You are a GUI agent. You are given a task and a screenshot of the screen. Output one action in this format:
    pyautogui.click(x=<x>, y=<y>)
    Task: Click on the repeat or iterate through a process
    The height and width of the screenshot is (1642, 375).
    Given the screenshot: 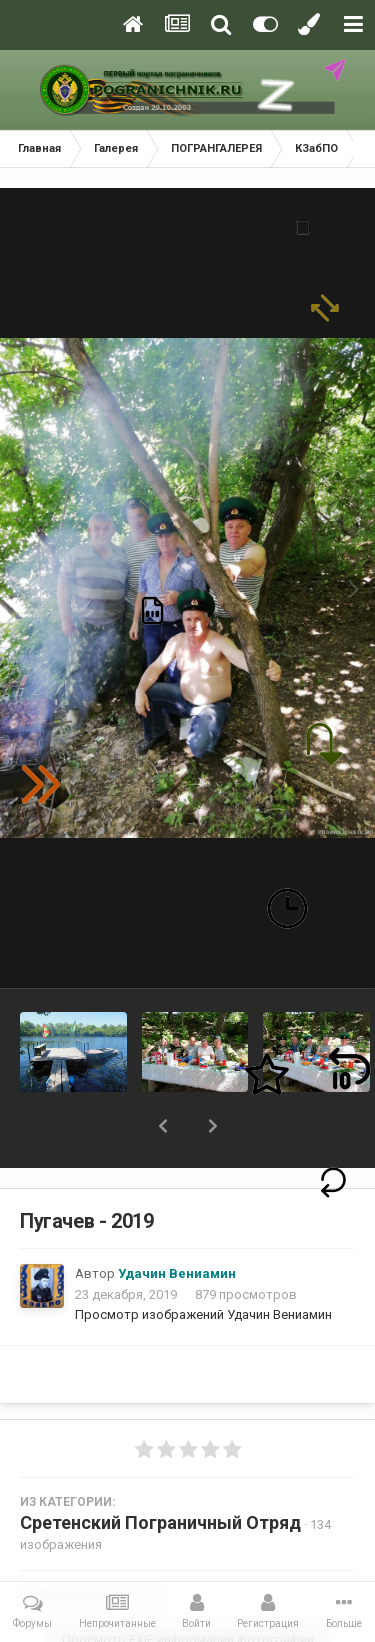 What is the action you would take?
    pyautogui.click(x=333, y=1182)
    